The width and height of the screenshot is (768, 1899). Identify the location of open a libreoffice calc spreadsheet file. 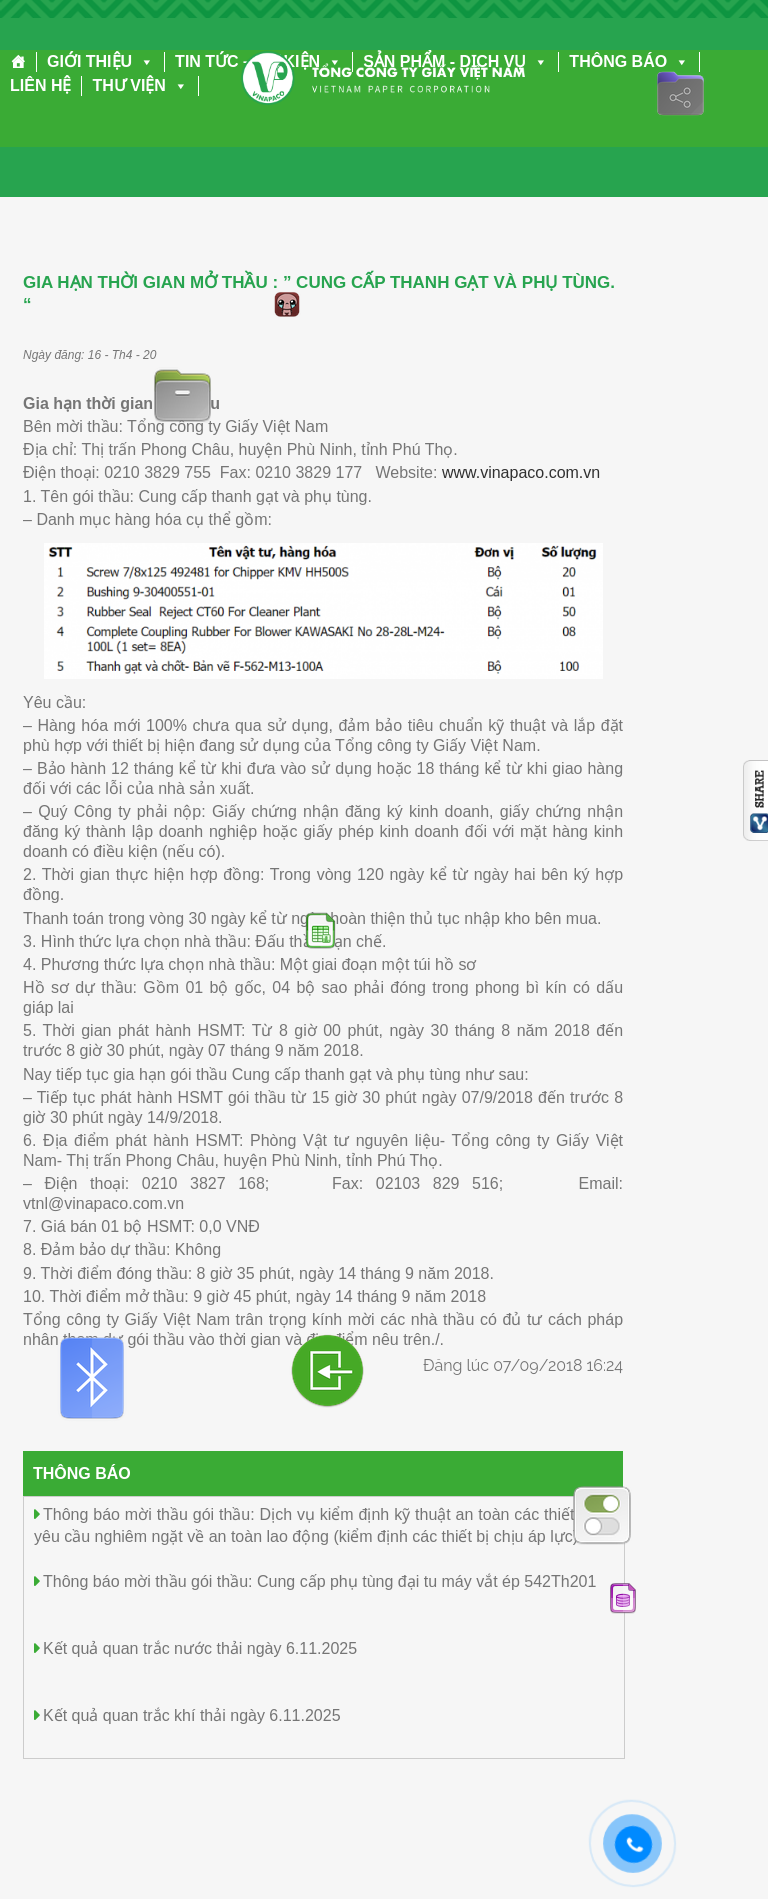
(320, 930).